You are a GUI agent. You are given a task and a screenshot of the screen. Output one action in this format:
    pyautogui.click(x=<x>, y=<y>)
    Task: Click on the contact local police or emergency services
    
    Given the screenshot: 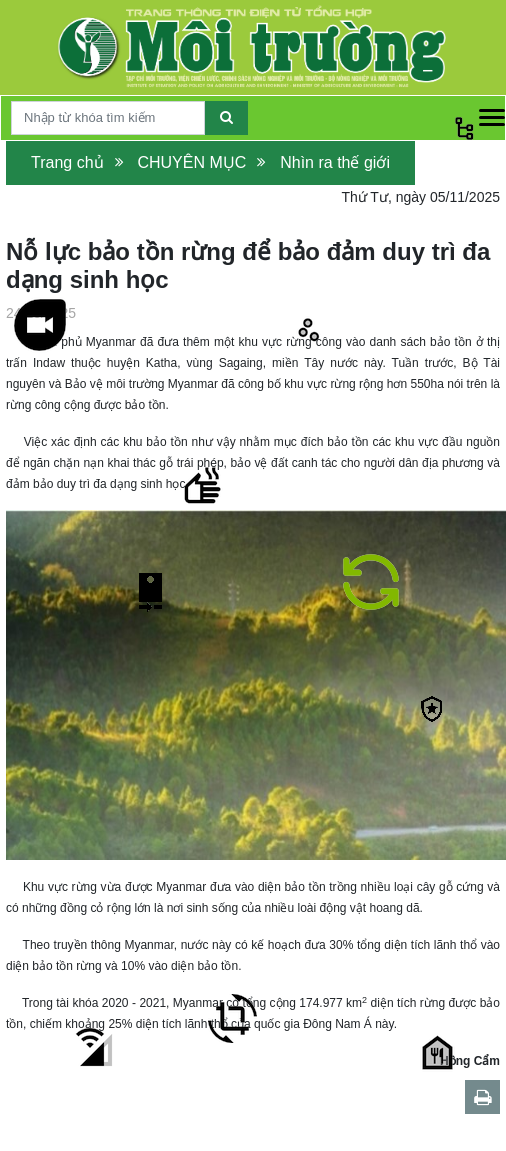 What is the action you would take?
    pyautogui.click(x=432, y=709)
    